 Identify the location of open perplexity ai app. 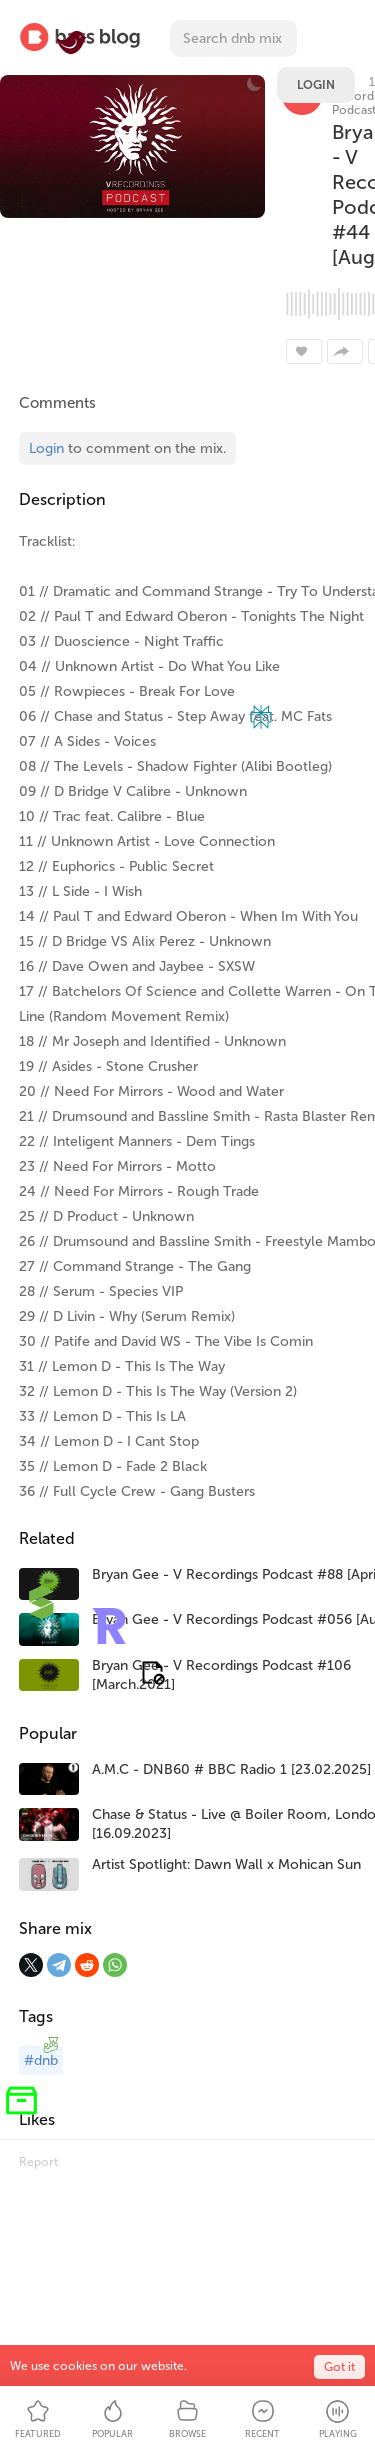
(261, 717).